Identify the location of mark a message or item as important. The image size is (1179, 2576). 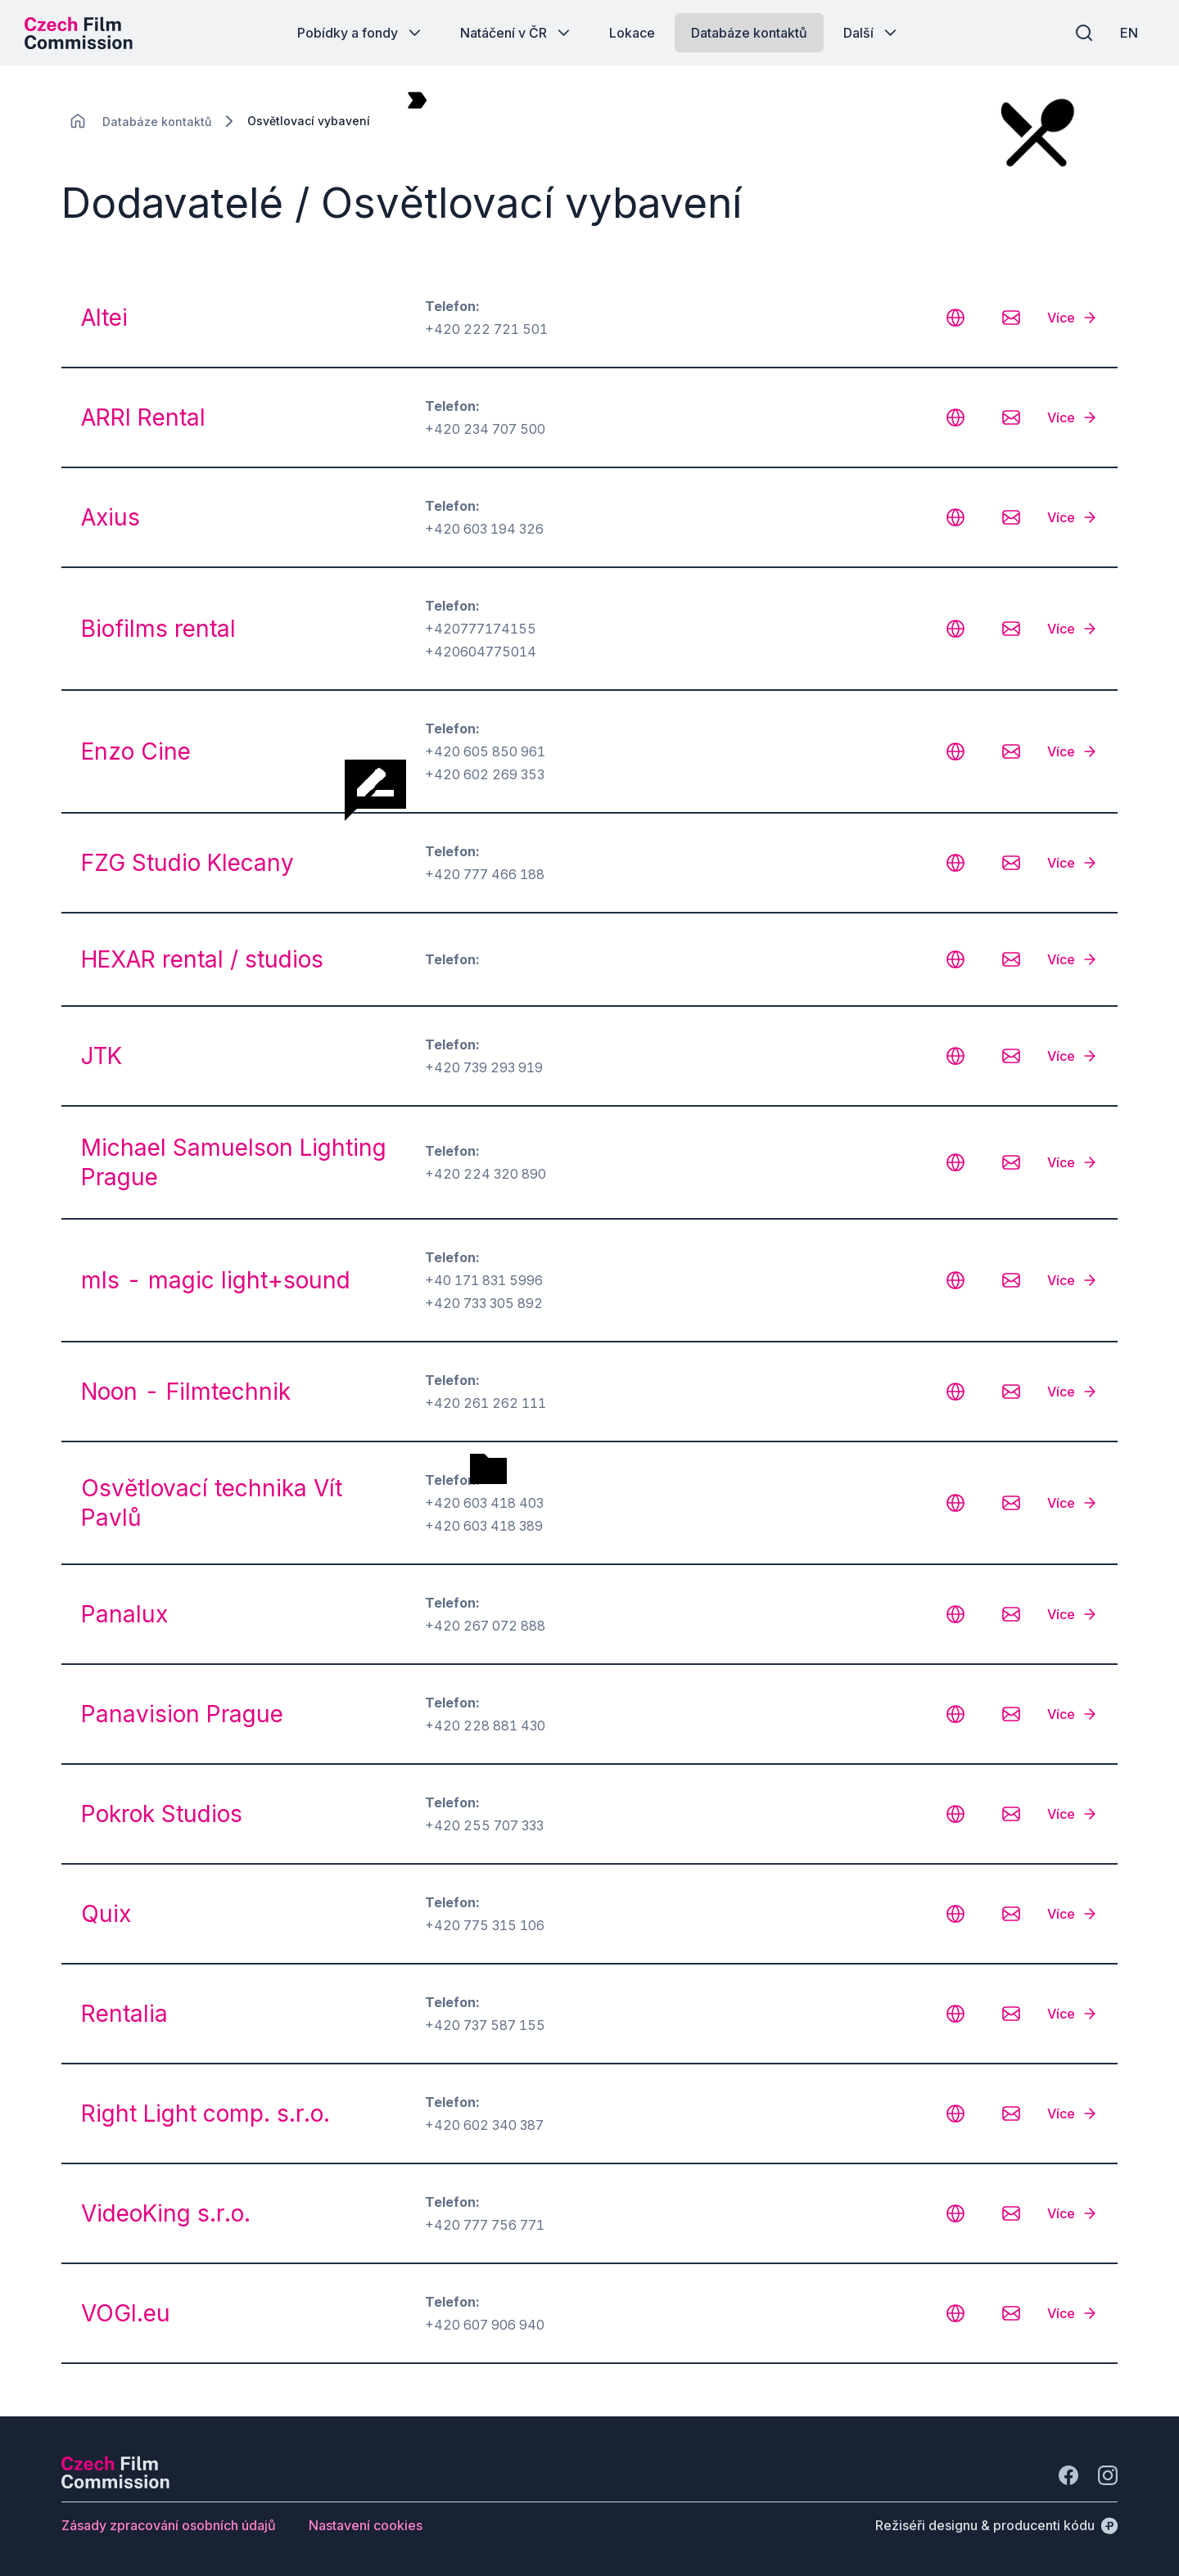
(416, 100).